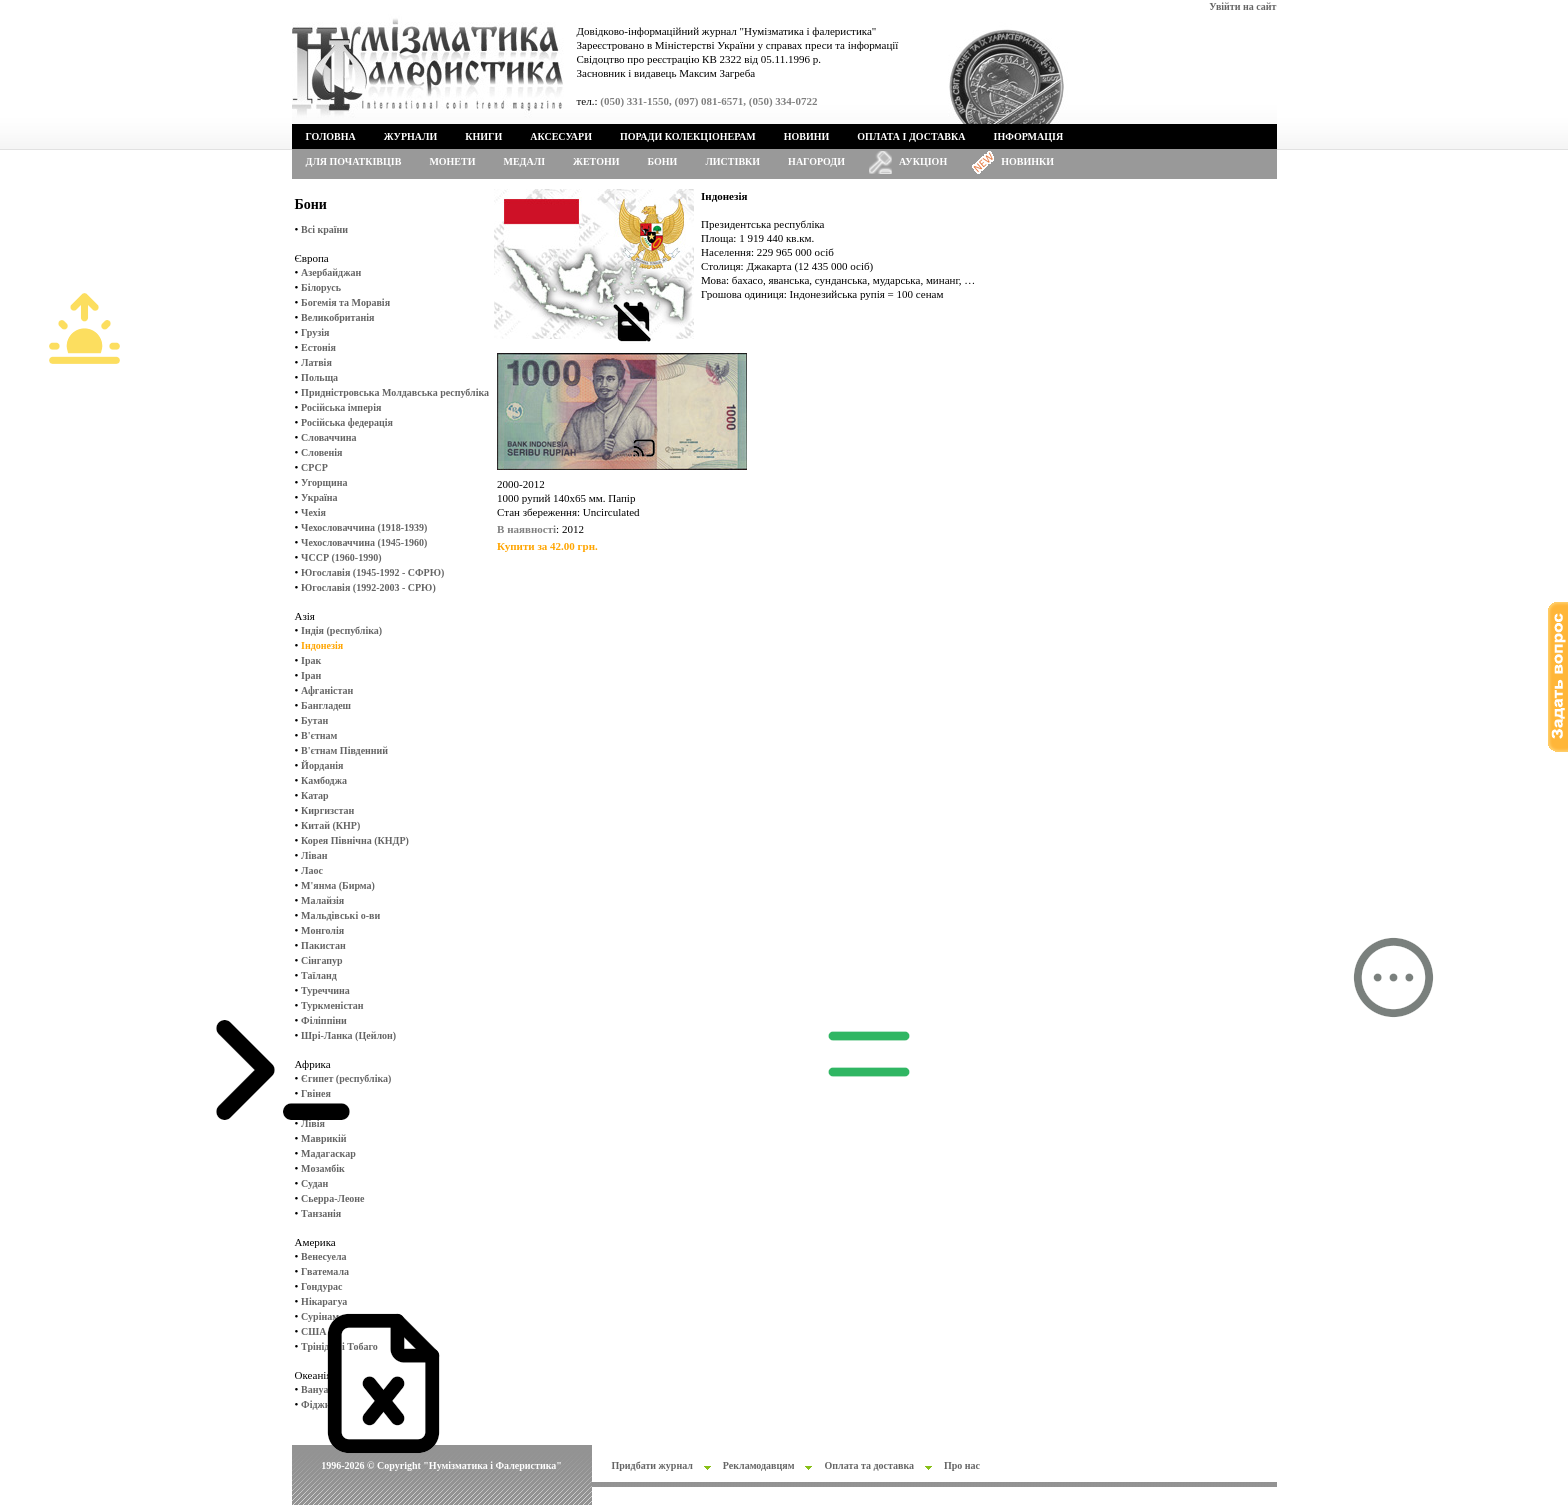  I want to click on remove or delete a file, so click(383, 1383).